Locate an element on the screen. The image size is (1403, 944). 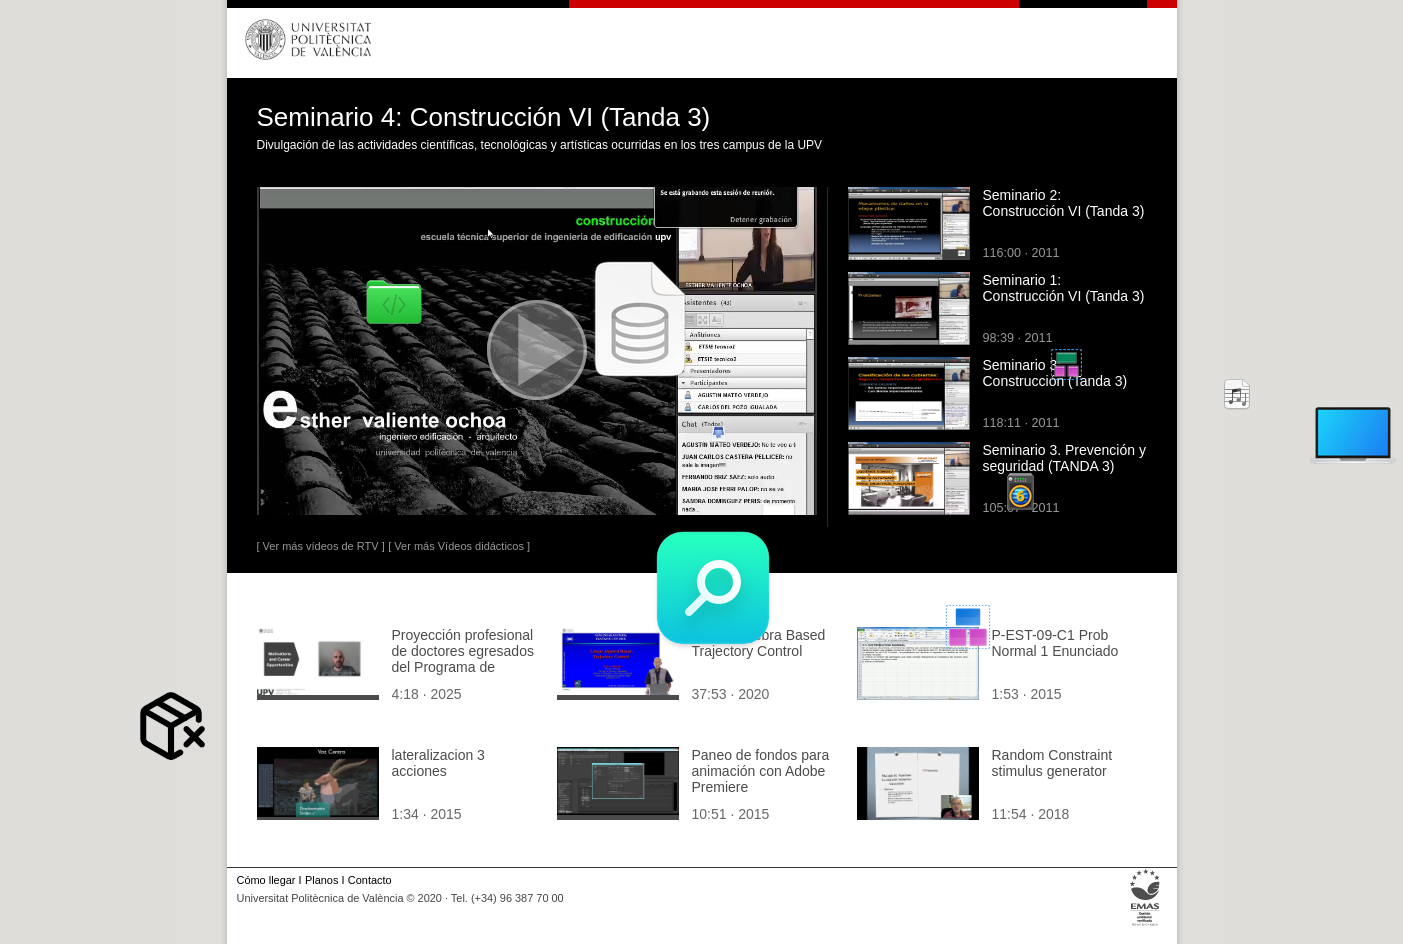
select all items in the current view is located at coordinates (968, 627).